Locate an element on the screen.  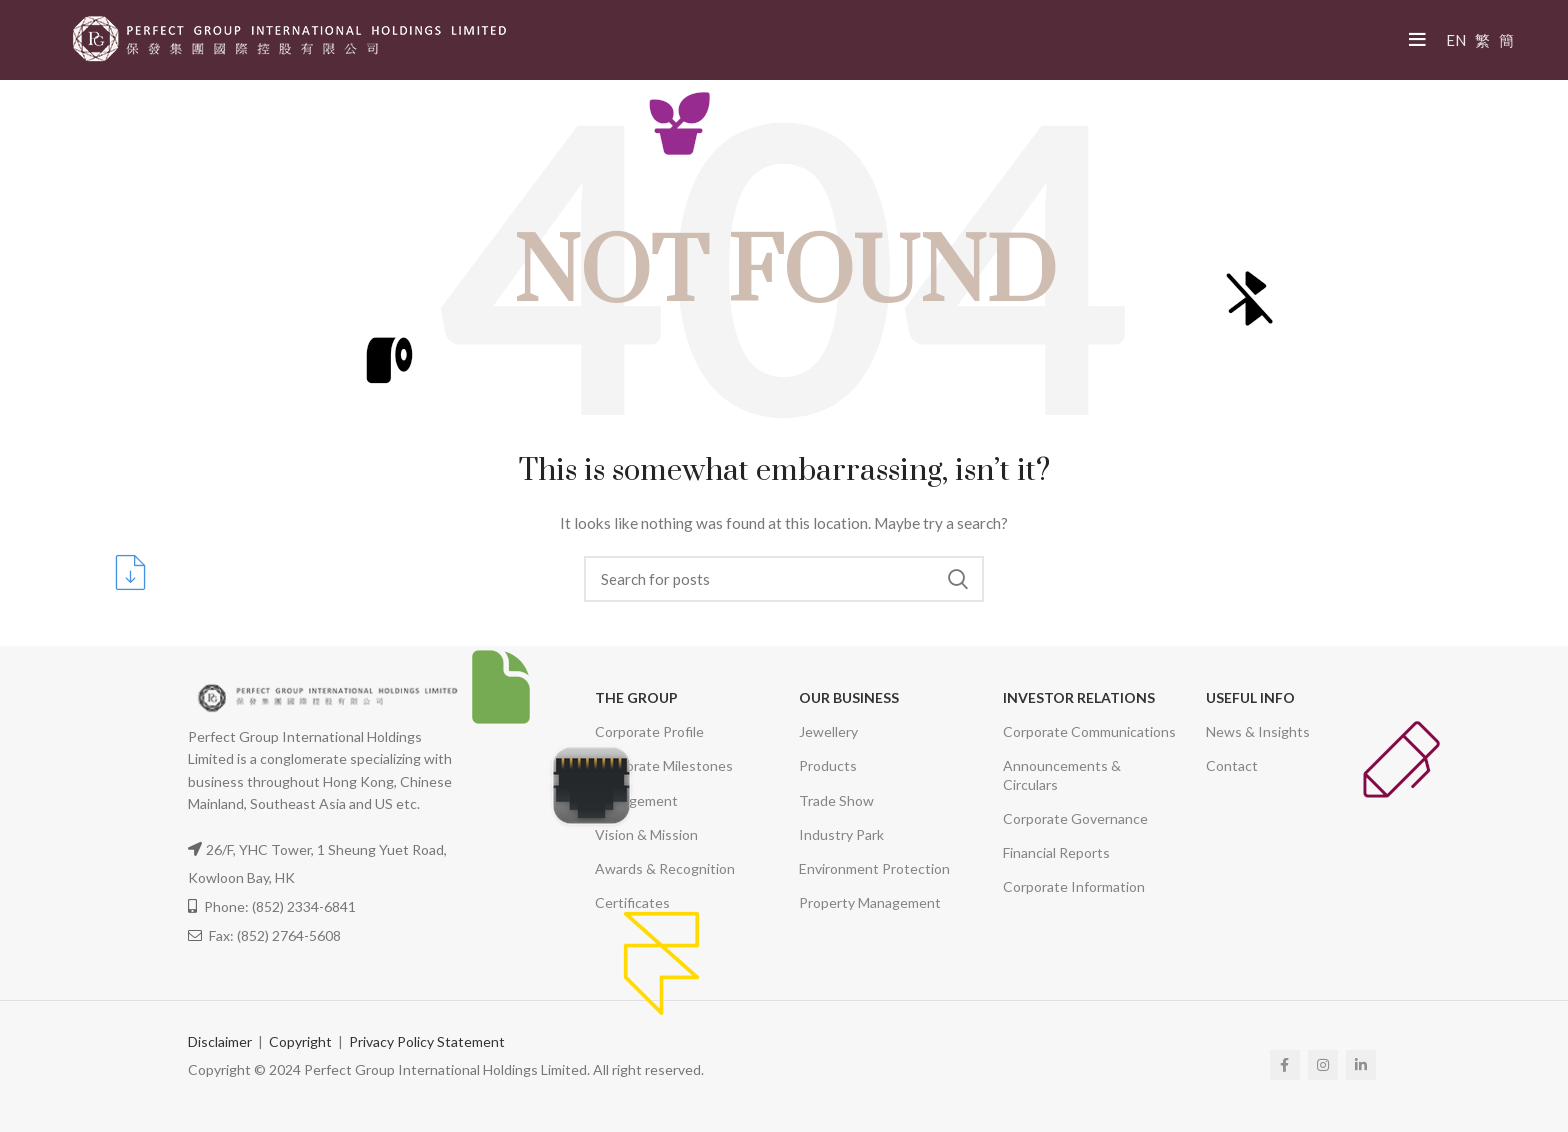
download a file is located at coordinates (130, 572).